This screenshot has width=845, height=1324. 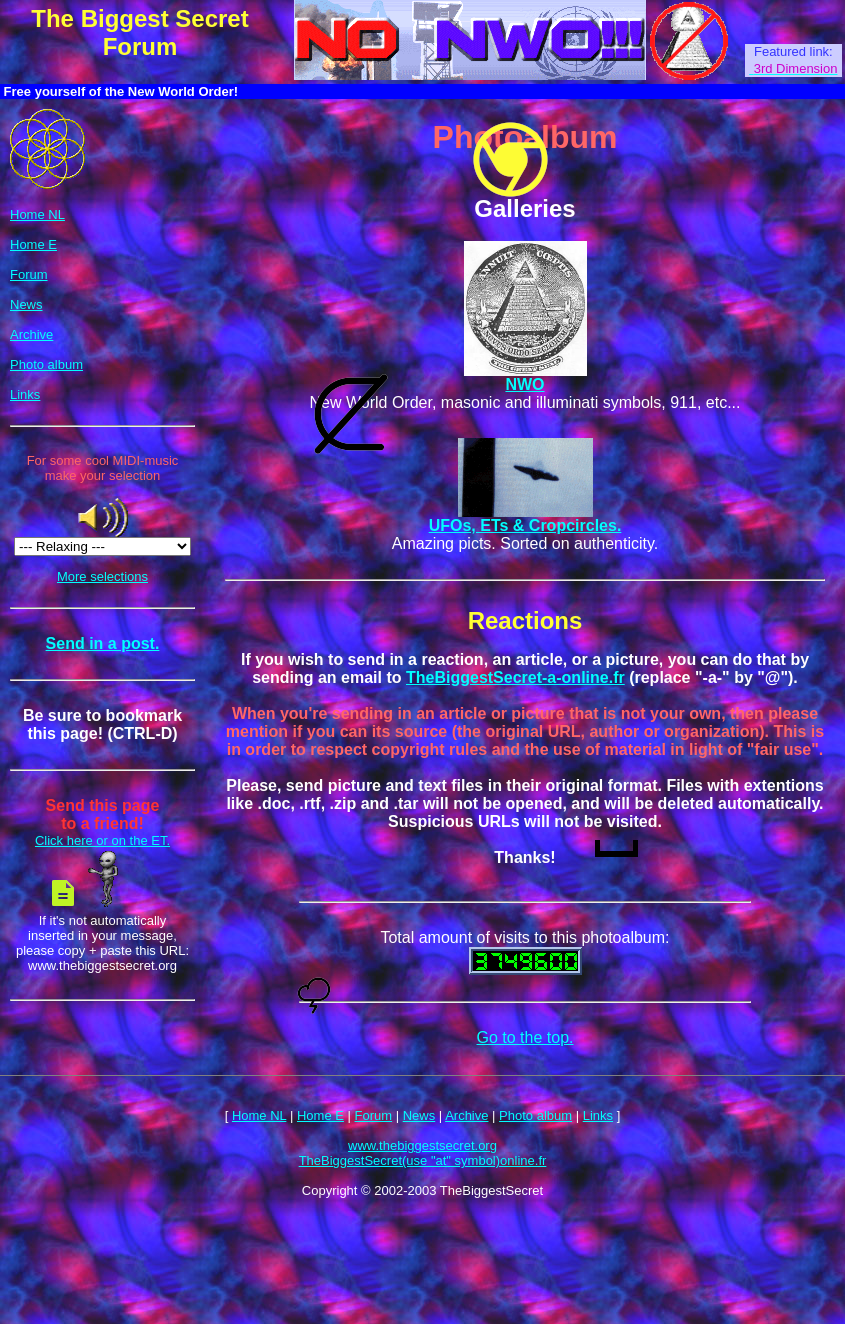 I want to click on insert a space character, so click(x=616, y=848).